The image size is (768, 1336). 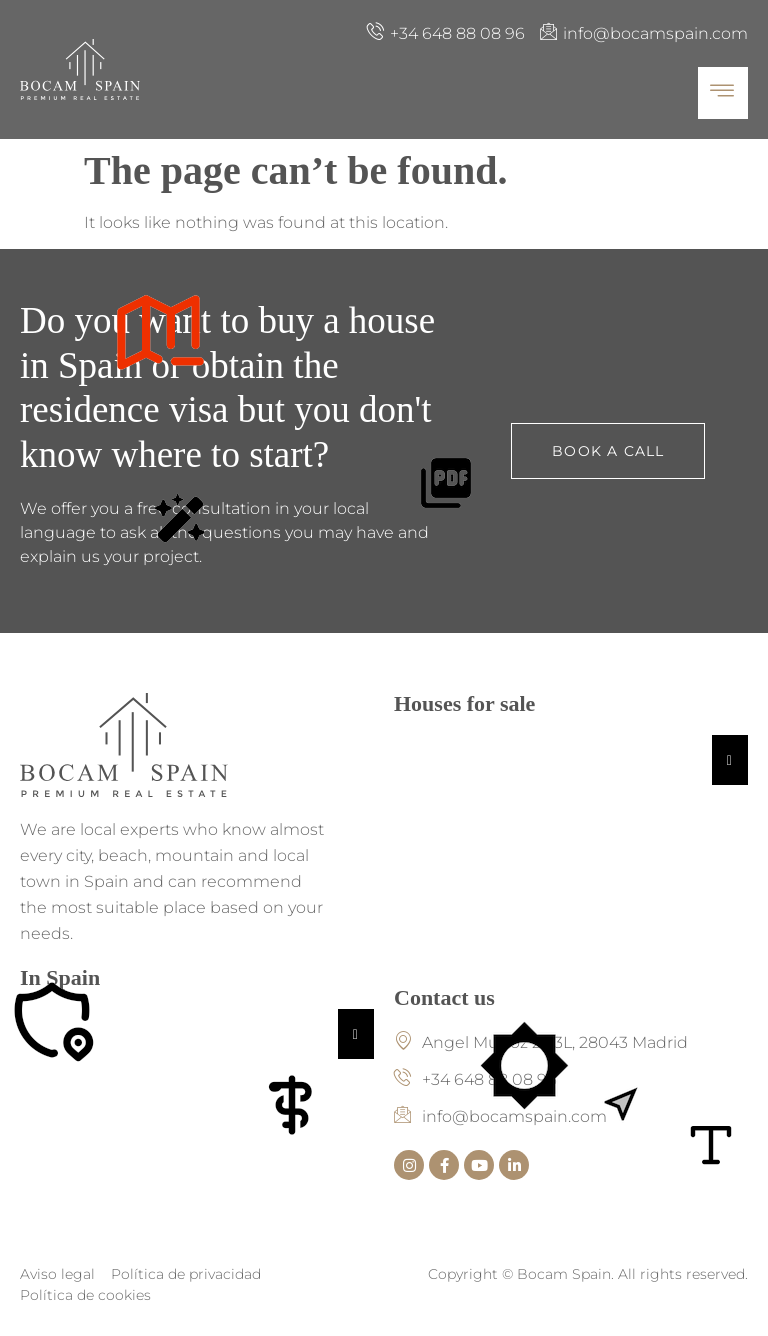 I want to click on access navigation or directions, so click(x=621, y=1104).